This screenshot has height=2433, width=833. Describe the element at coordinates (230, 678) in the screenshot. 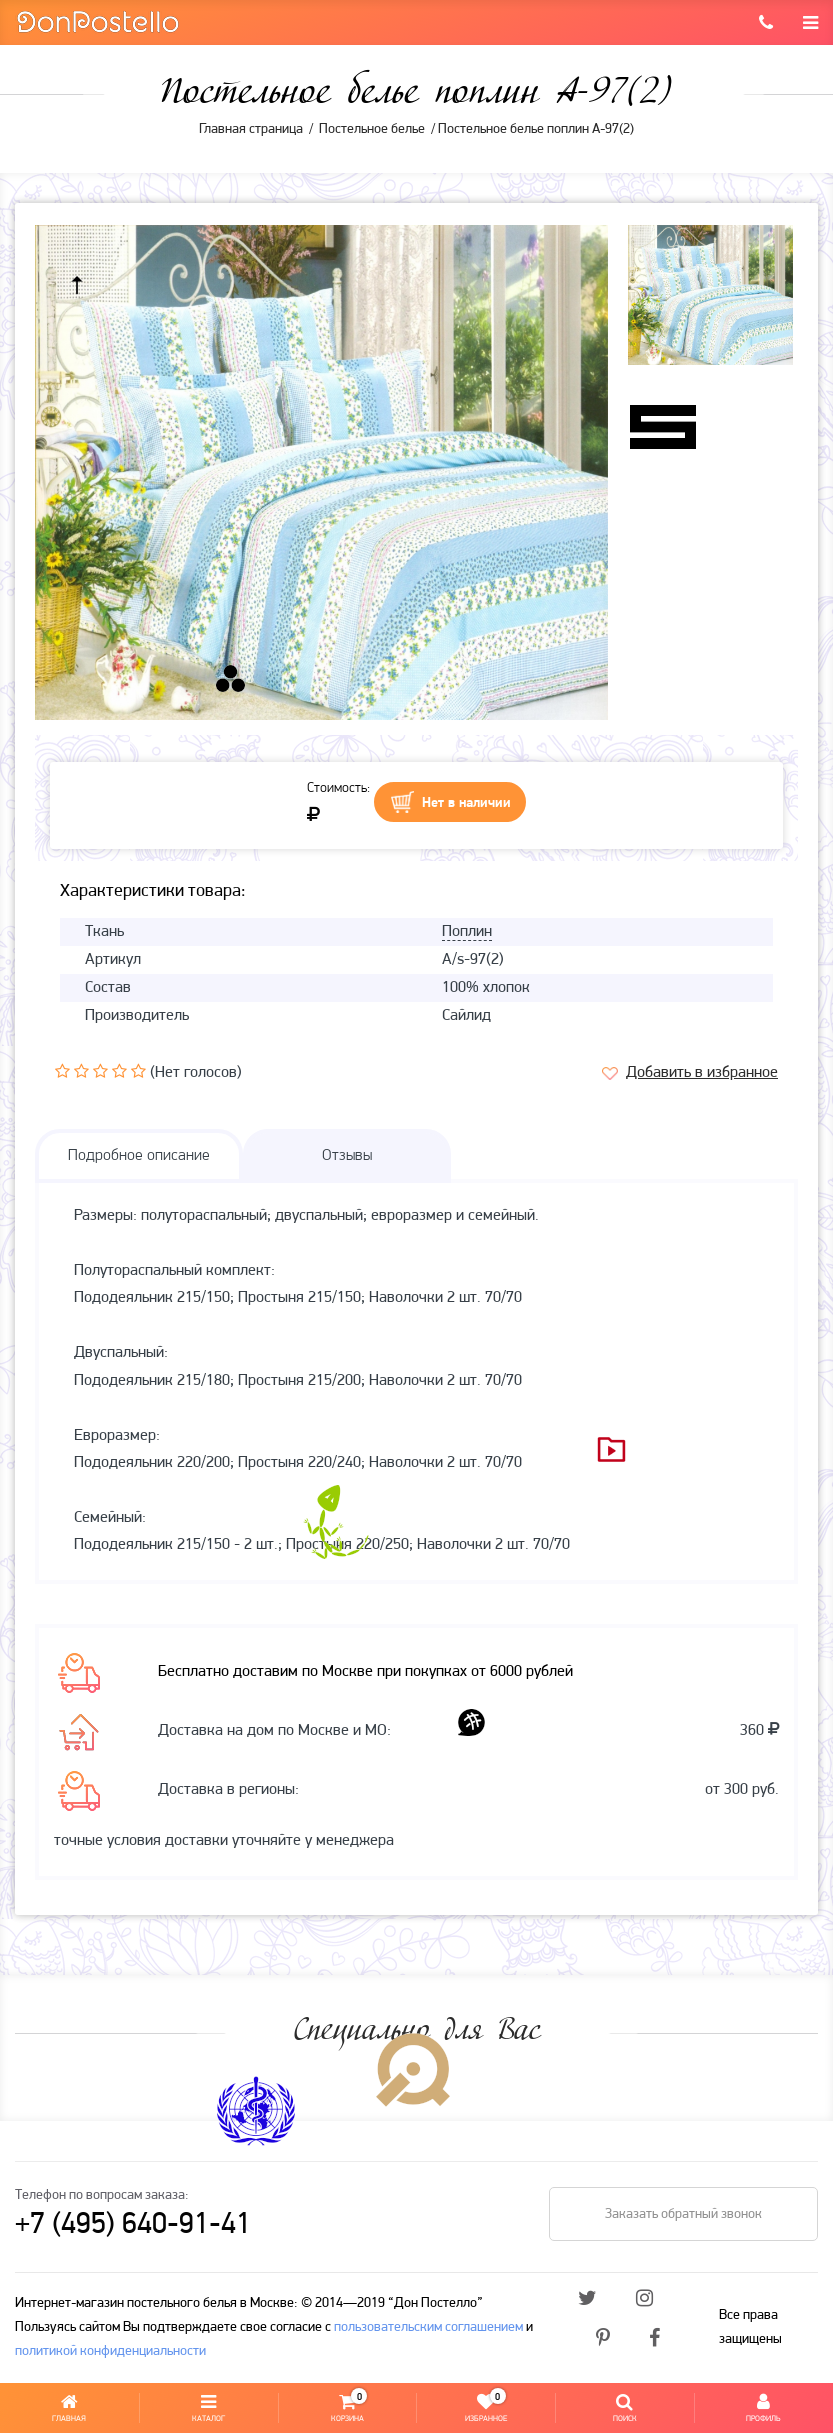

I see `julia programming language logo` at that location.